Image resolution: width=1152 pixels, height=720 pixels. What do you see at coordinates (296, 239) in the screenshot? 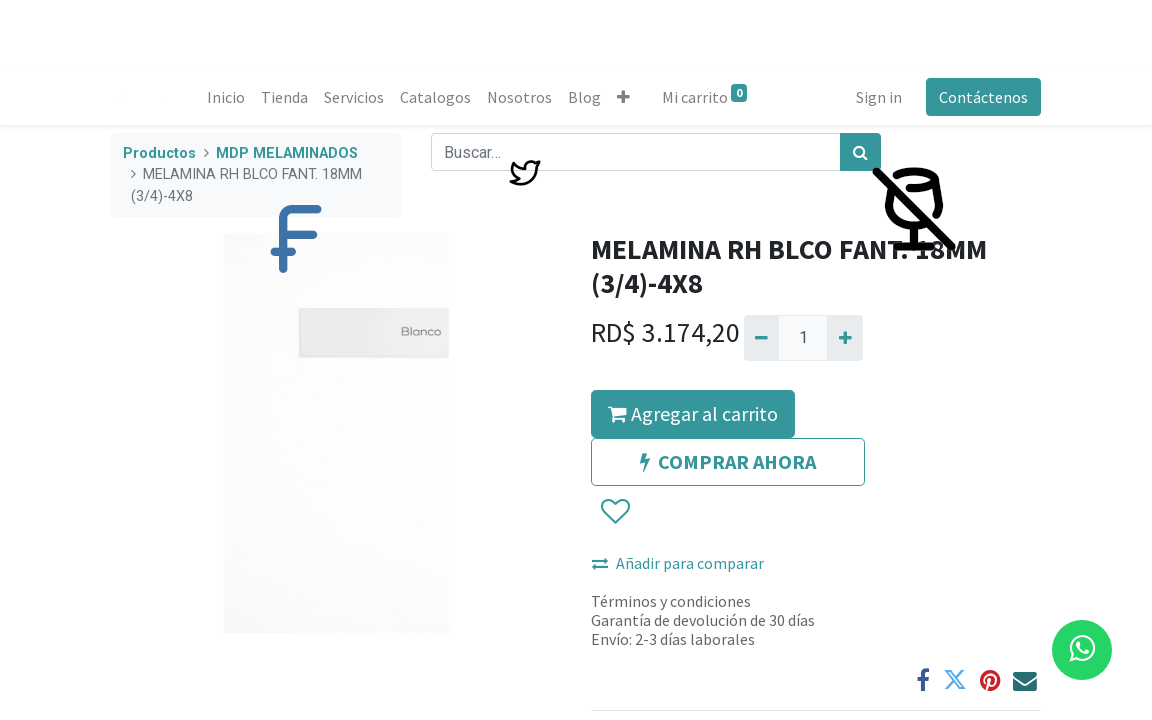
I see `indicates Swiss franc currency` at bounding box center [296, 239].